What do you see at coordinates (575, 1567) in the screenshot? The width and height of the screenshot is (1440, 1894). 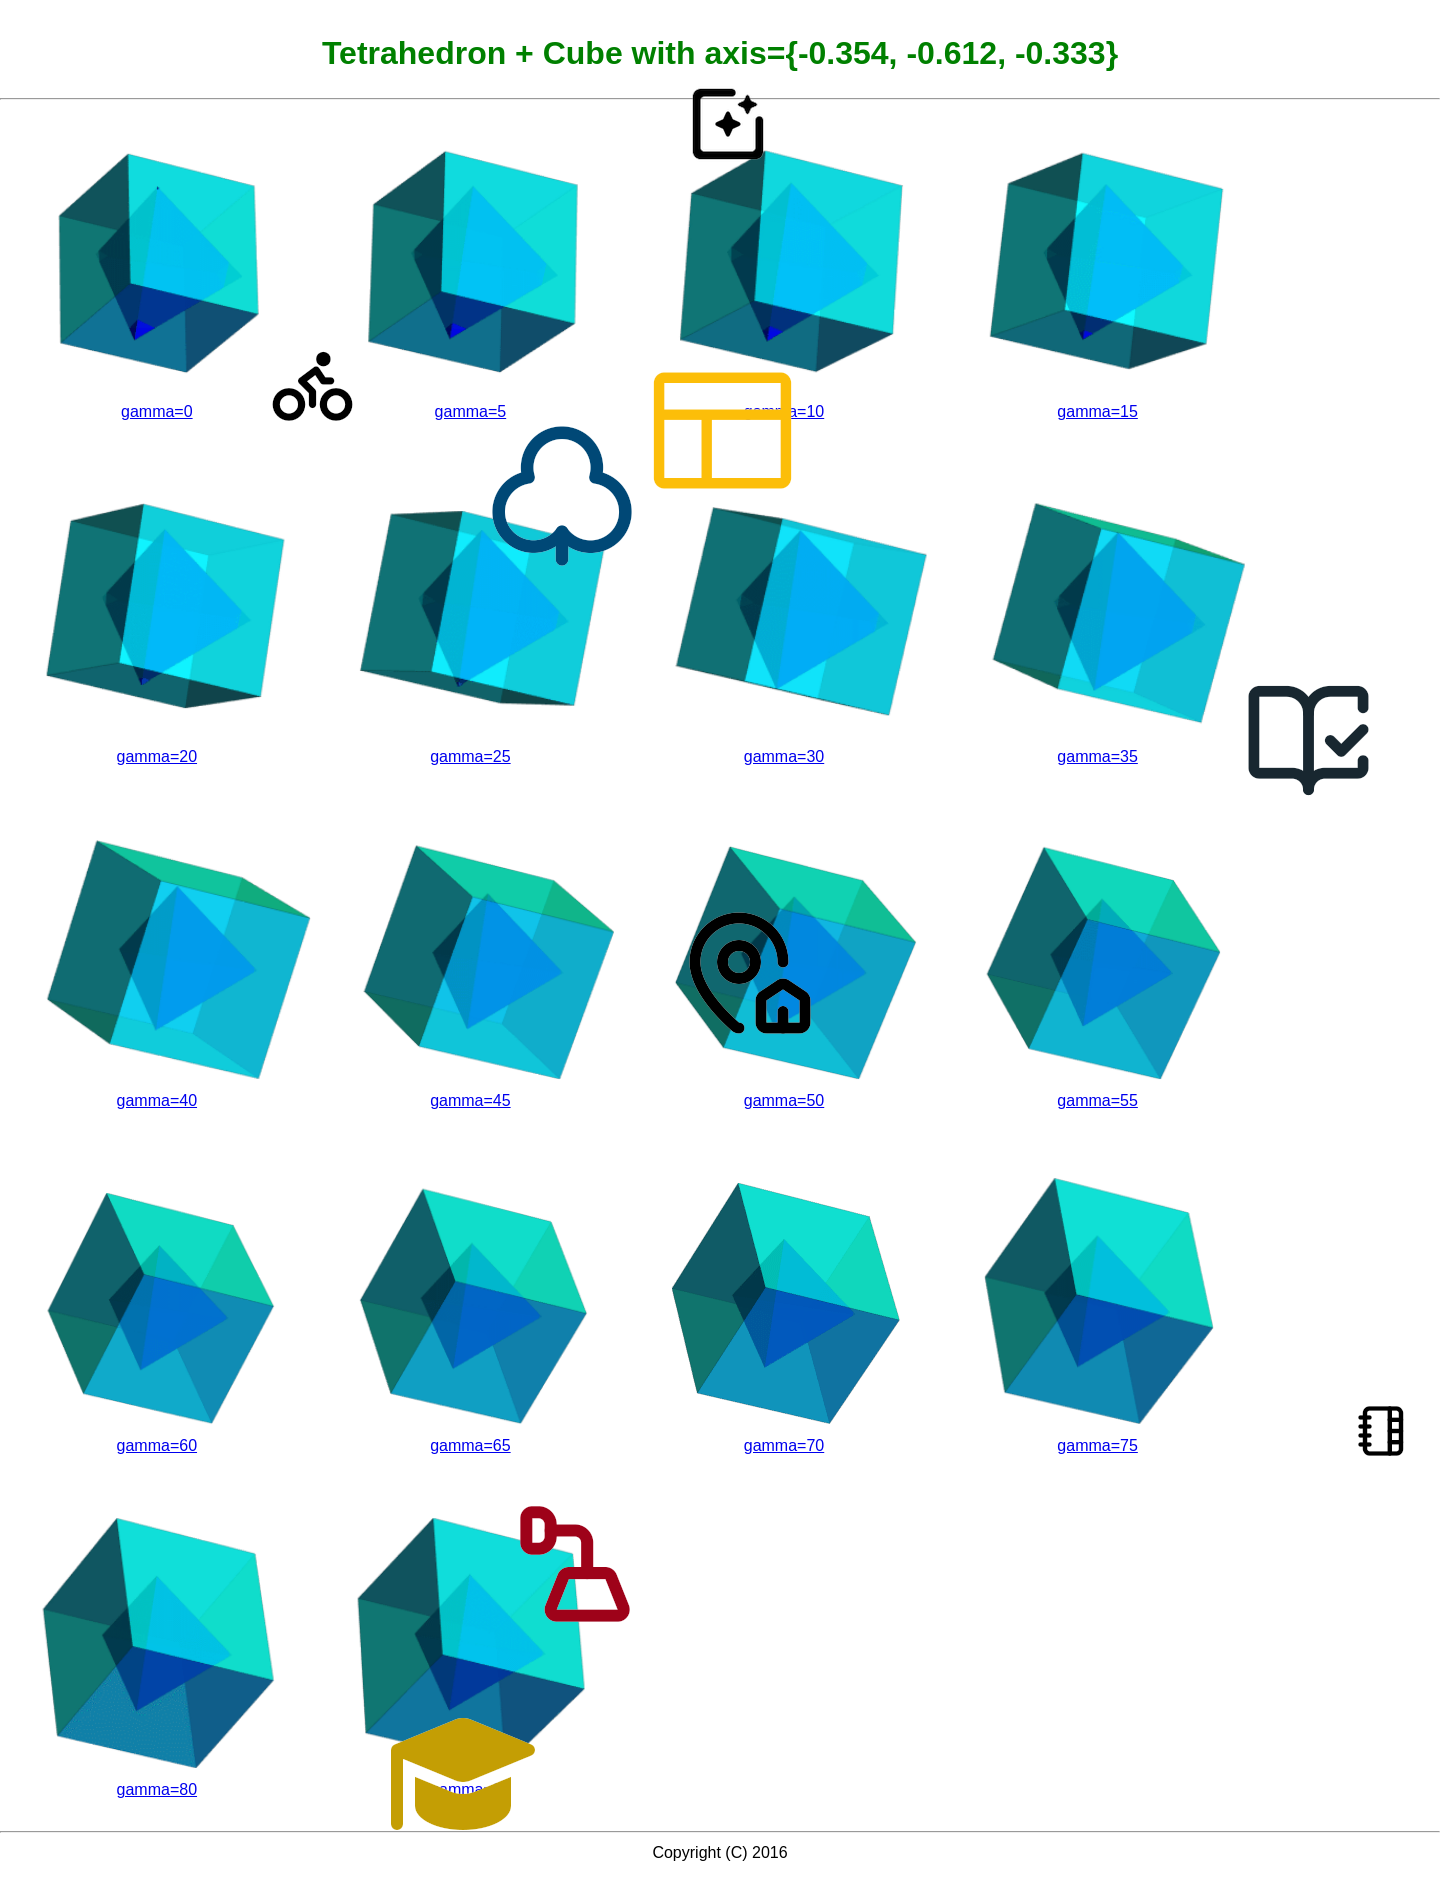 I see `toggle wall lamp or sconce lighting` at bounding box center [575, 1567].